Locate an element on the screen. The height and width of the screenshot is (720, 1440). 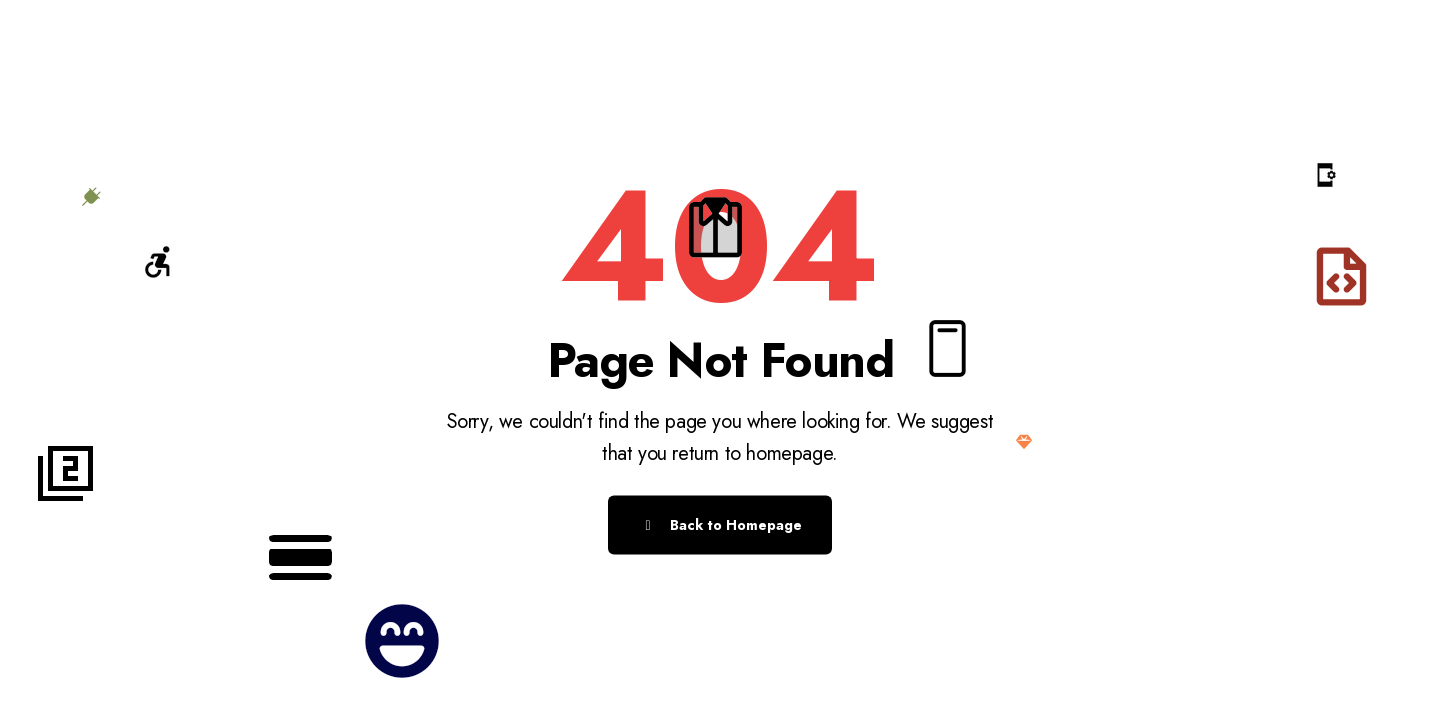
access app settings is located at coordinates (1325, 175).